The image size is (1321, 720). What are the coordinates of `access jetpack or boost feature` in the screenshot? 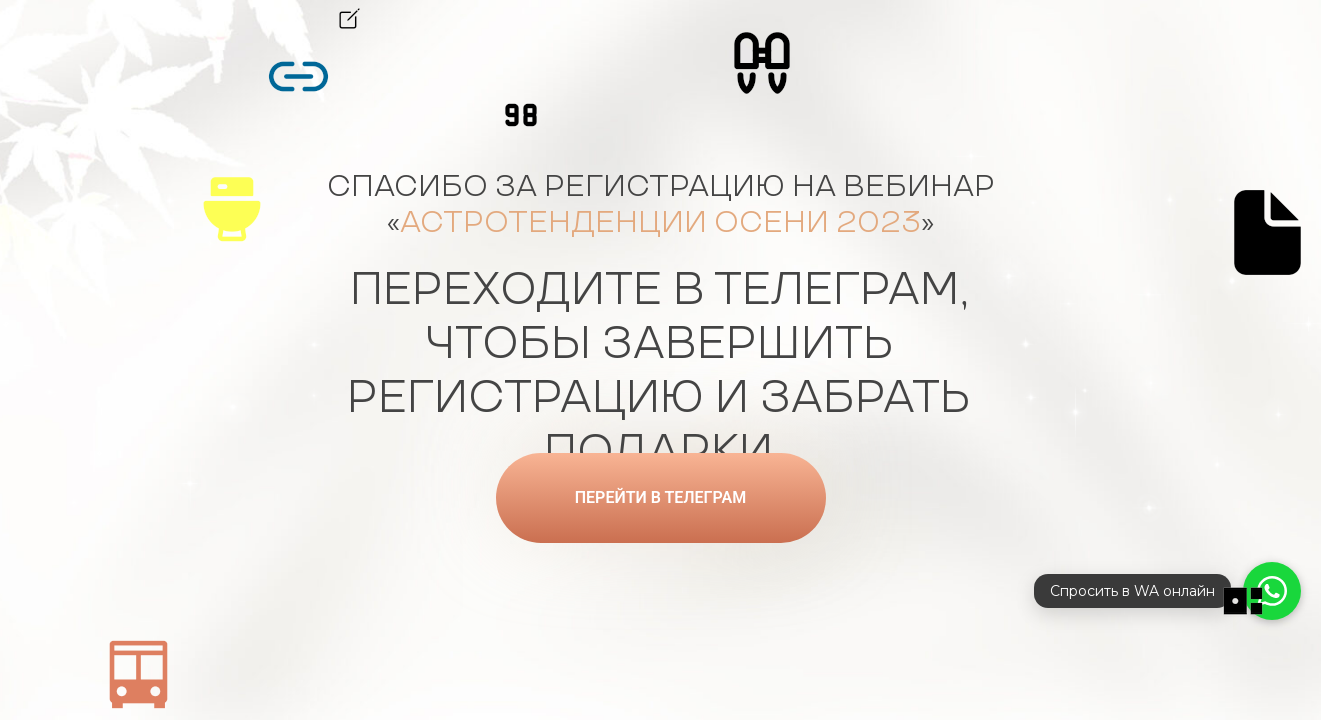 It's located at (762, 63).